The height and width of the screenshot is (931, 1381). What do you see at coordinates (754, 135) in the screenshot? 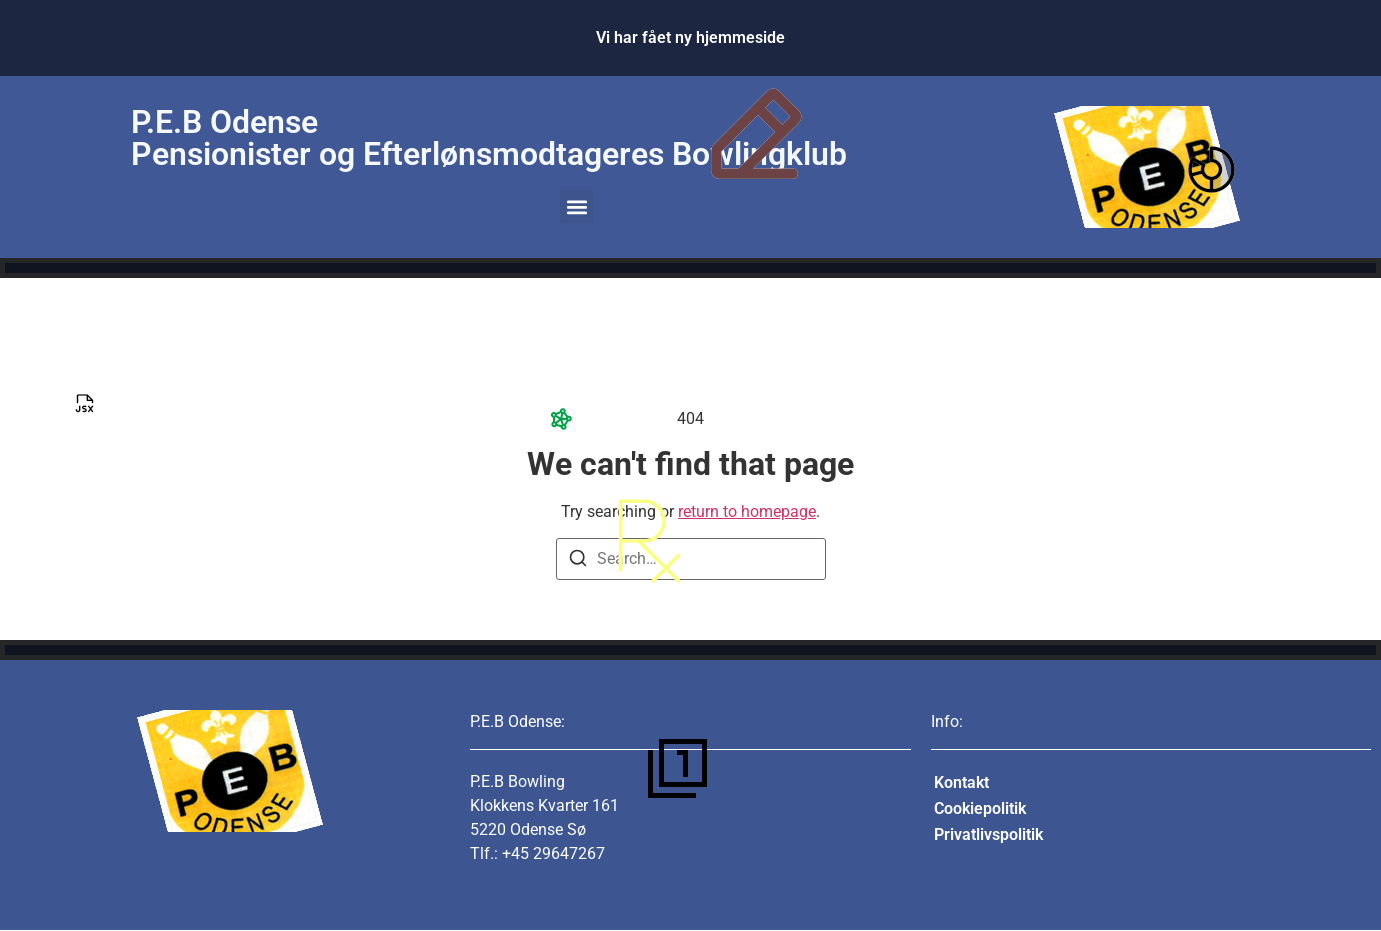
I see `edit text or content` at bounding box center [754, 135].